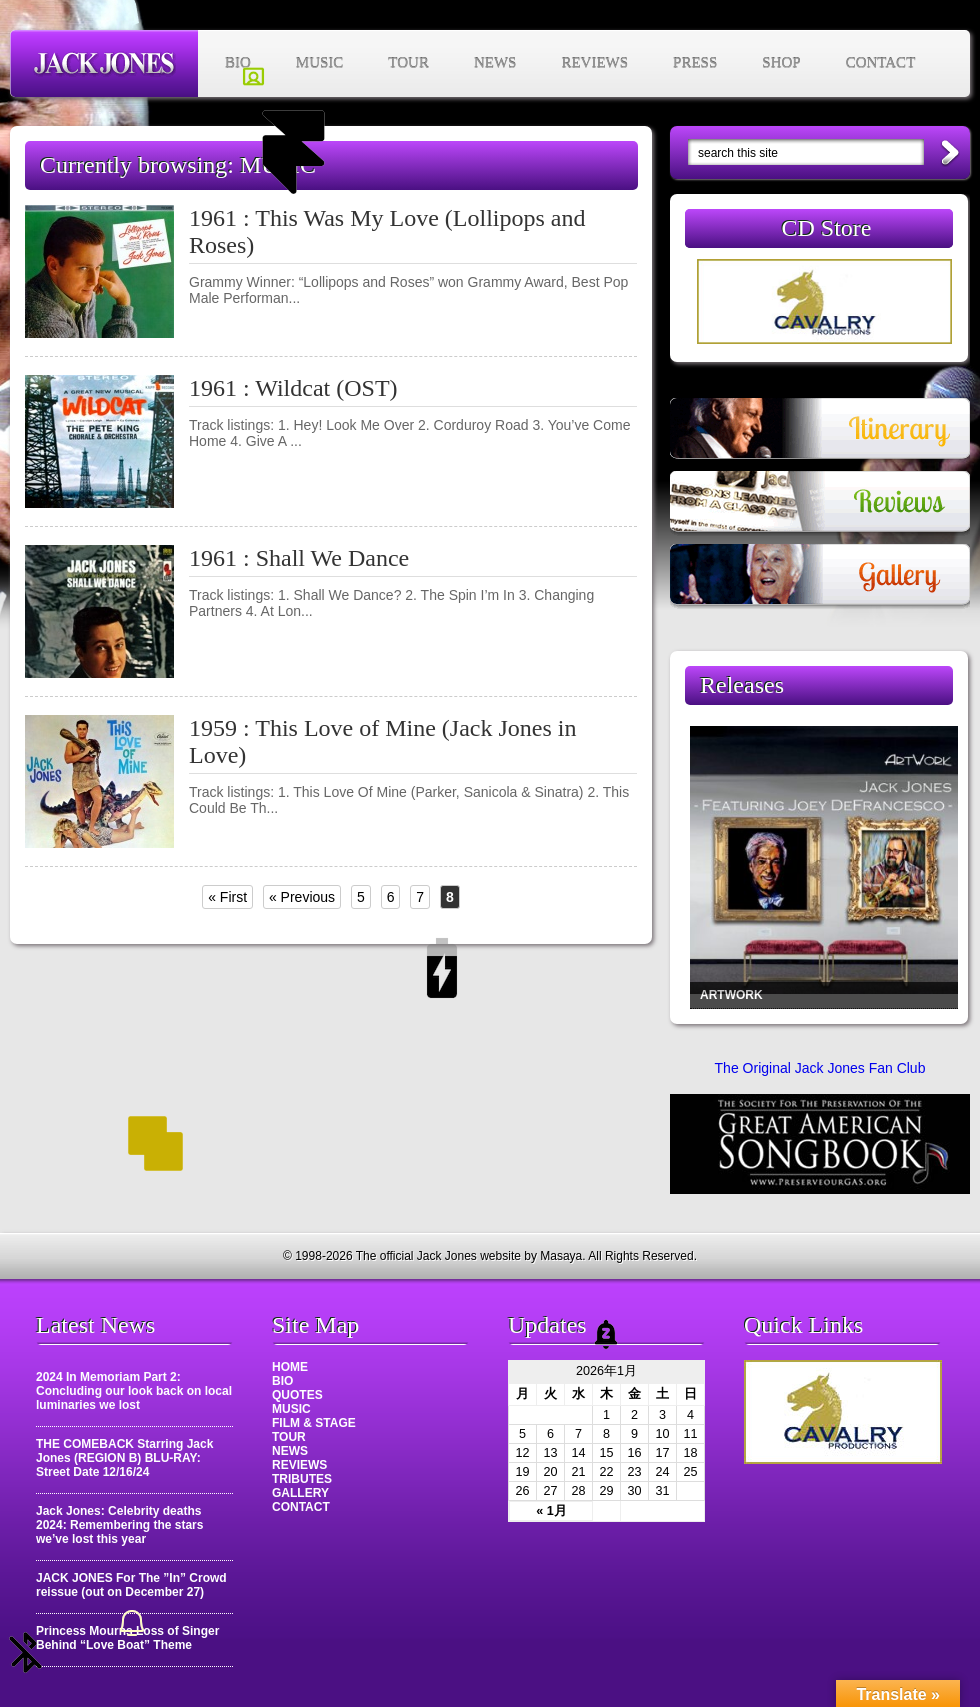 Image resolution: width=980 pixels, height=1707 pixels. Describe the element at coordinates (25, 1652) in the screenshot. I see `bluetooth is currently disabled` at that location.